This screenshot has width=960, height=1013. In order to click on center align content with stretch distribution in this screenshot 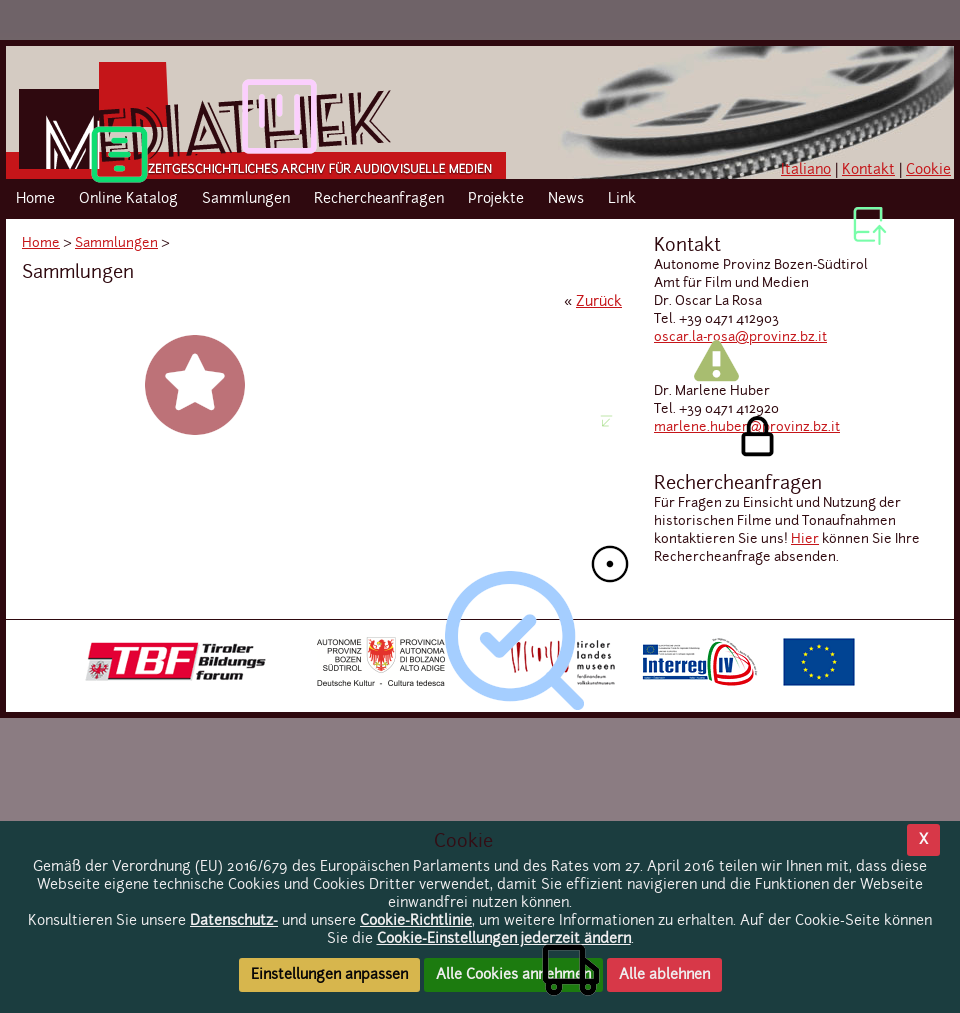, I will do `click(119, 154)`.